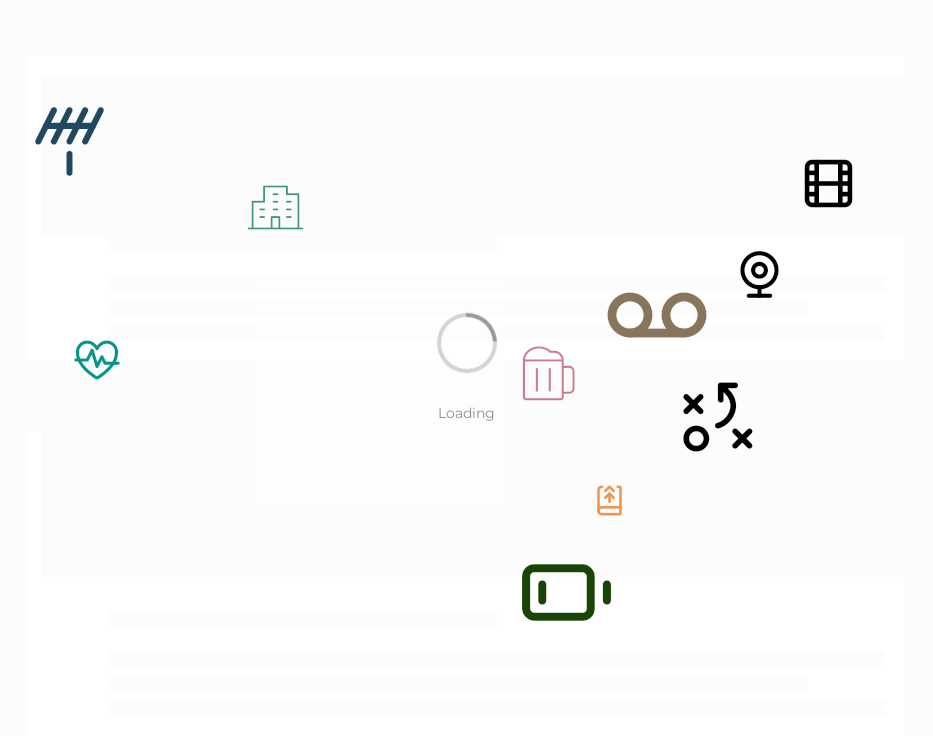 This screenshot has height=736, width=933. What do you see at coordinates (657, 315) in the screenshot?
I see `access voicemail messages` at bounding box center [657, 315].